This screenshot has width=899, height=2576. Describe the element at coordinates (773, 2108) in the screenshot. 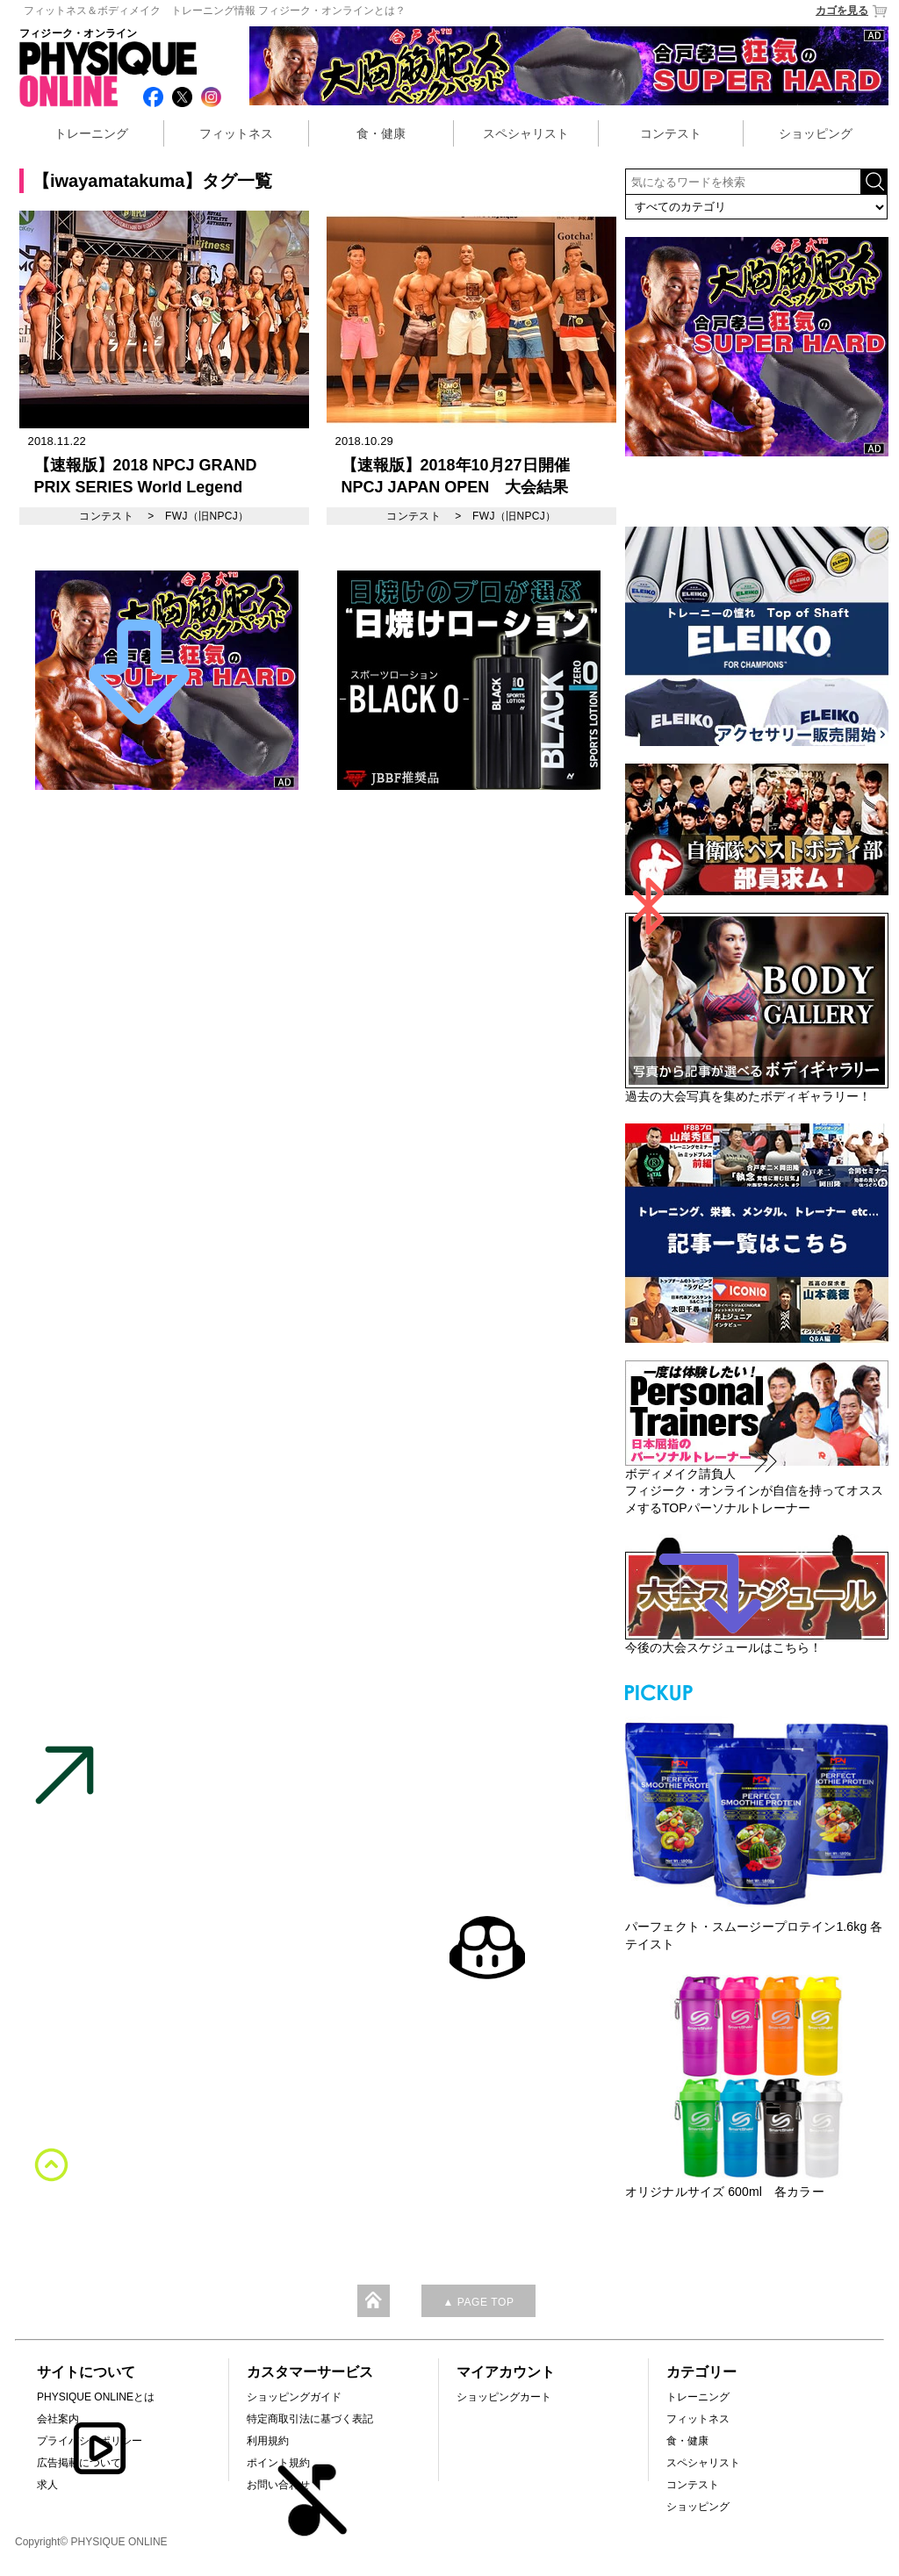

I see `open folder to view files` at that location.